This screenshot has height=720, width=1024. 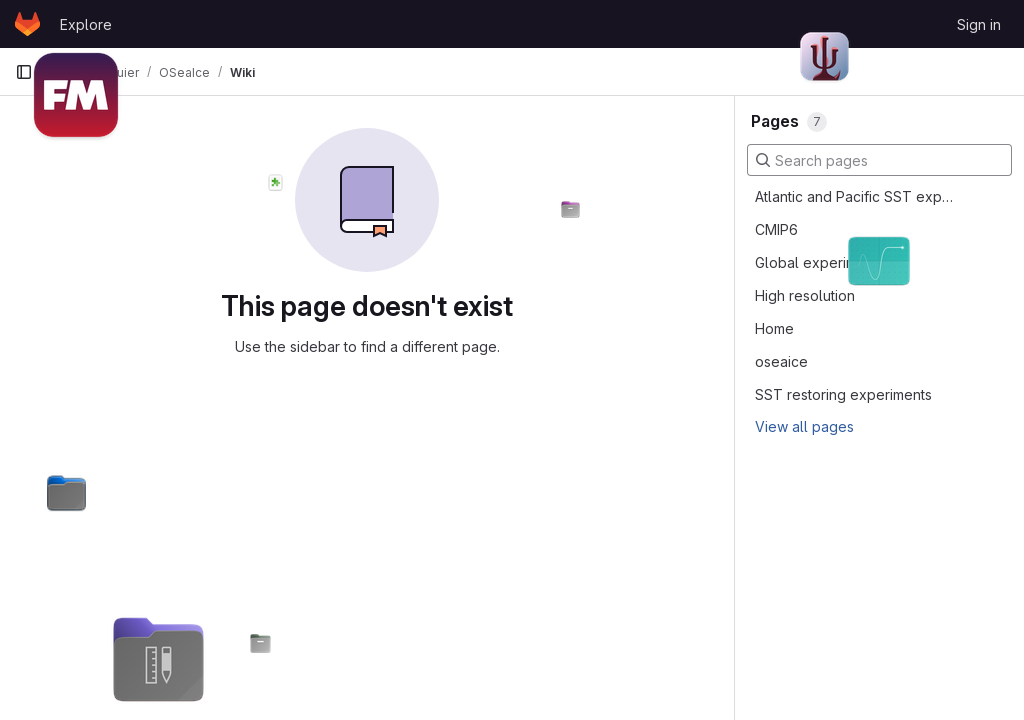 What do you see at coordinates (879, 261) in the screenshot?
I see `open system resource usage monitor` at bounding box center [879, 261].